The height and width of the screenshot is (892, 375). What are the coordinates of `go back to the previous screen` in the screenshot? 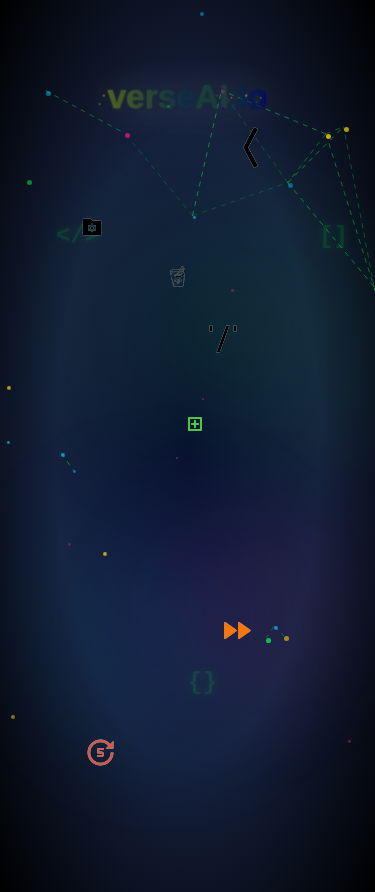 It's located at (251, 147).